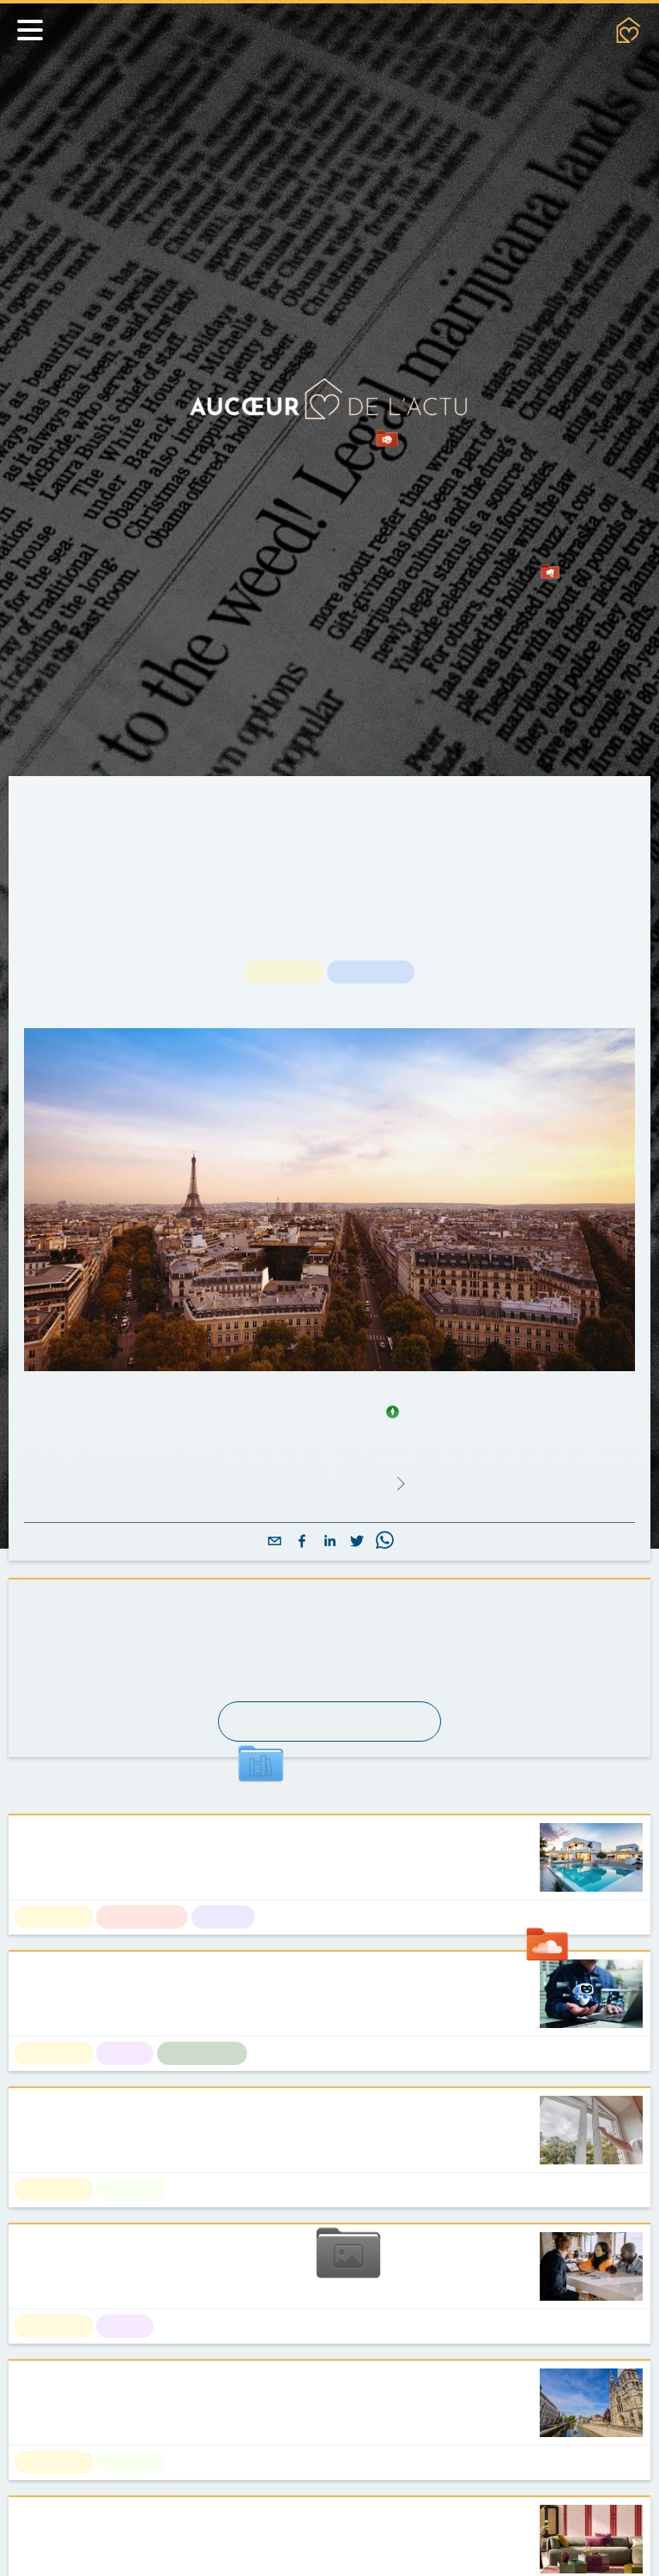 This screenshot has height=2576, width=659. I want to click on open media library folder, so click(261, 1763).